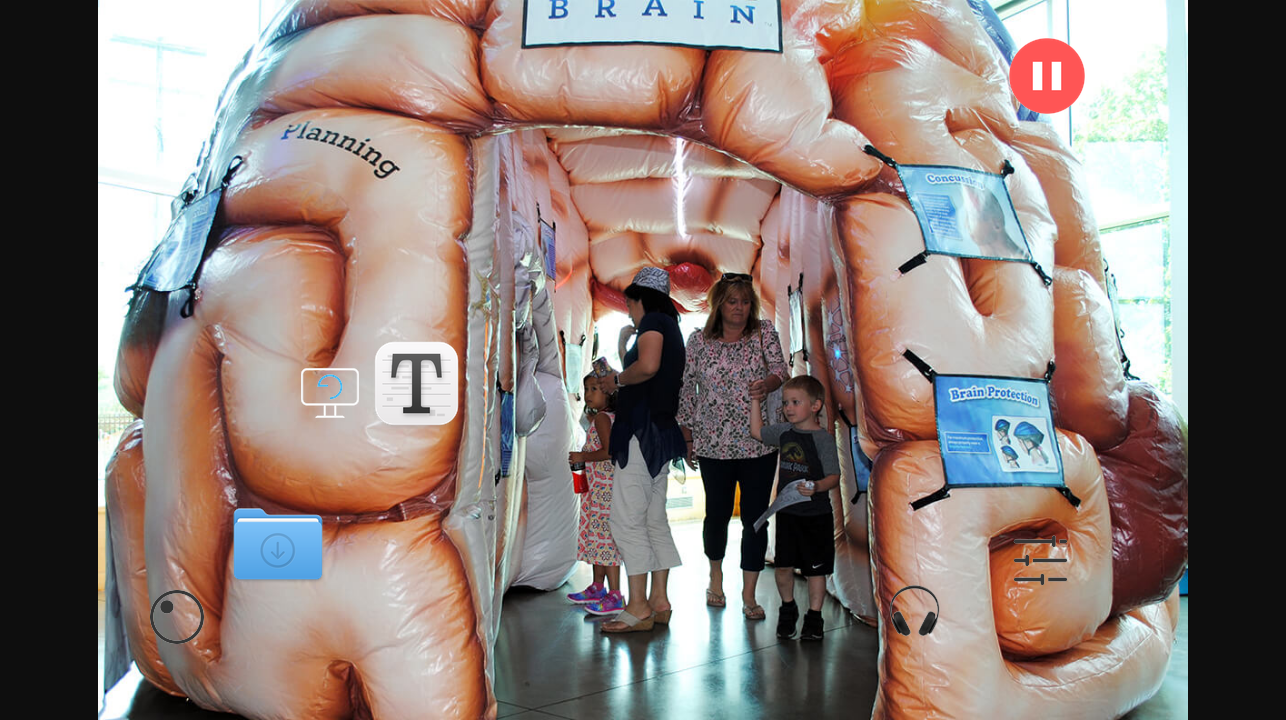 This screenshot has height=720, width=1286. I want to click on rotate screen counter-clockwise, so click(330, 393).